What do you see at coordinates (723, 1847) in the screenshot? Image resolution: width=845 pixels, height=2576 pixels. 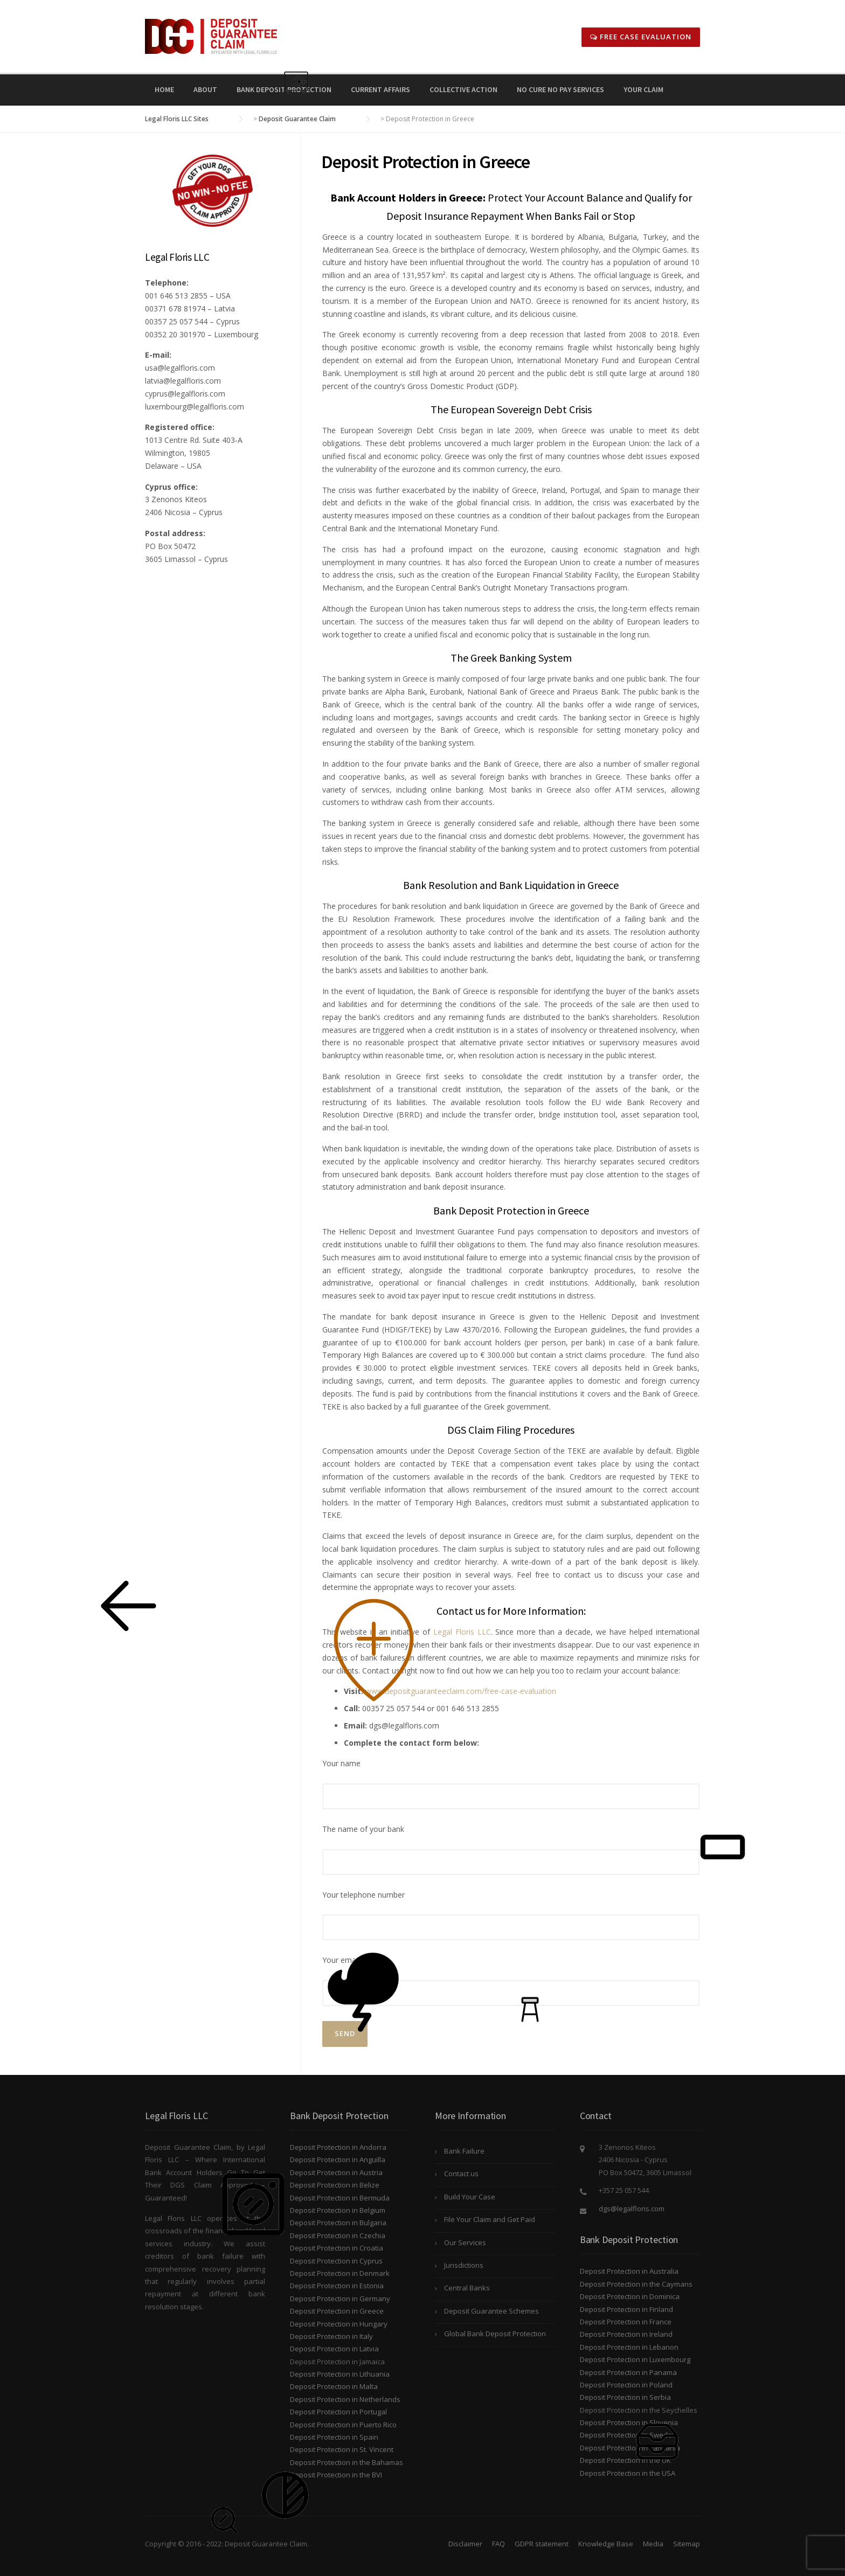 I see `crop image to 7:5 aspect ratio` at bounding box center [723, 1847].